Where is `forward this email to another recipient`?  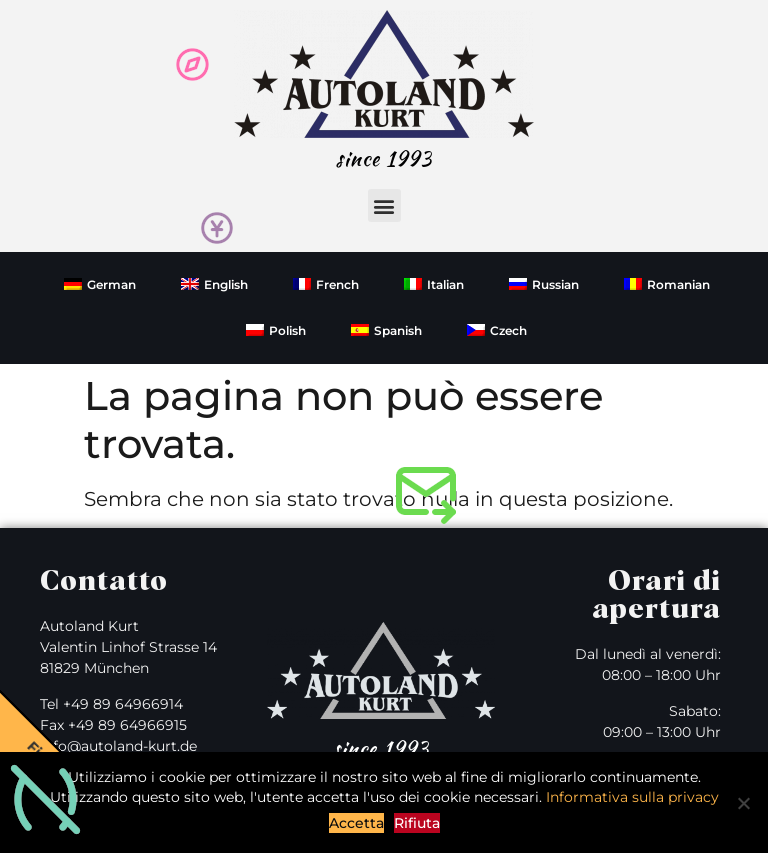 forward this email to another recipient is located at coordinates (426, 494).